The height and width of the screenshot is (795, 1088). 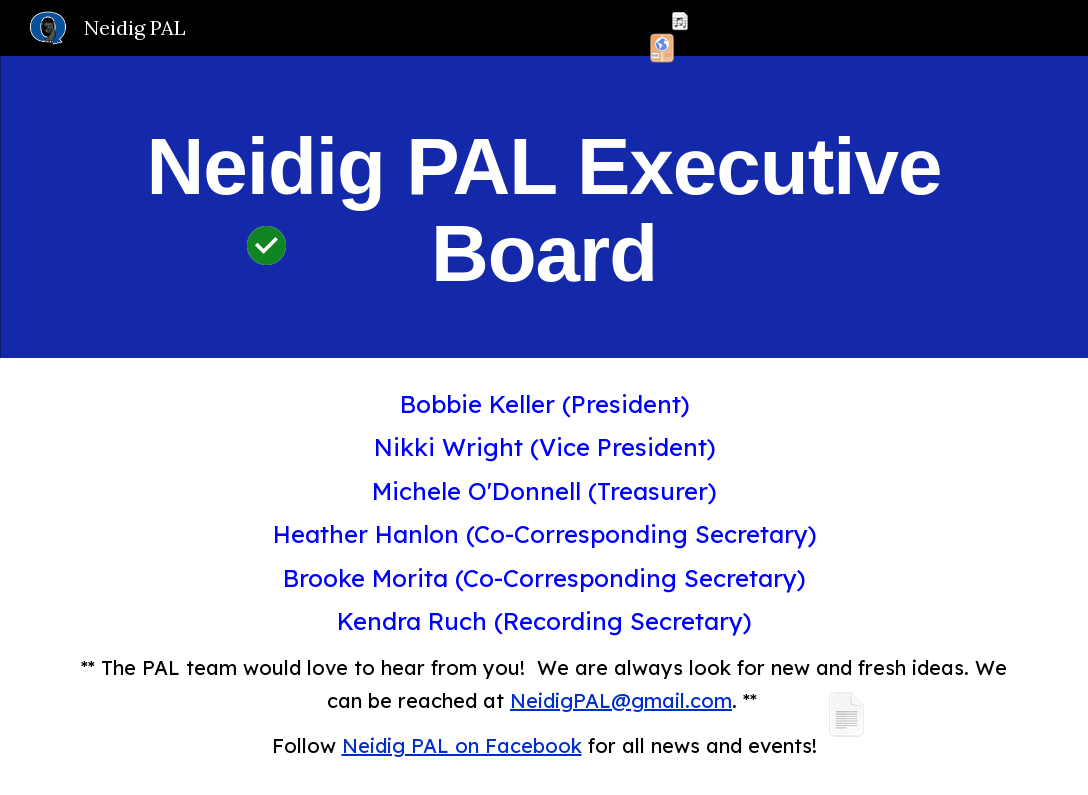 What do you see at coordinates (680, 21) in the screenshot?
I see `iMelody ringtone file` at bounding box center [680, 21].